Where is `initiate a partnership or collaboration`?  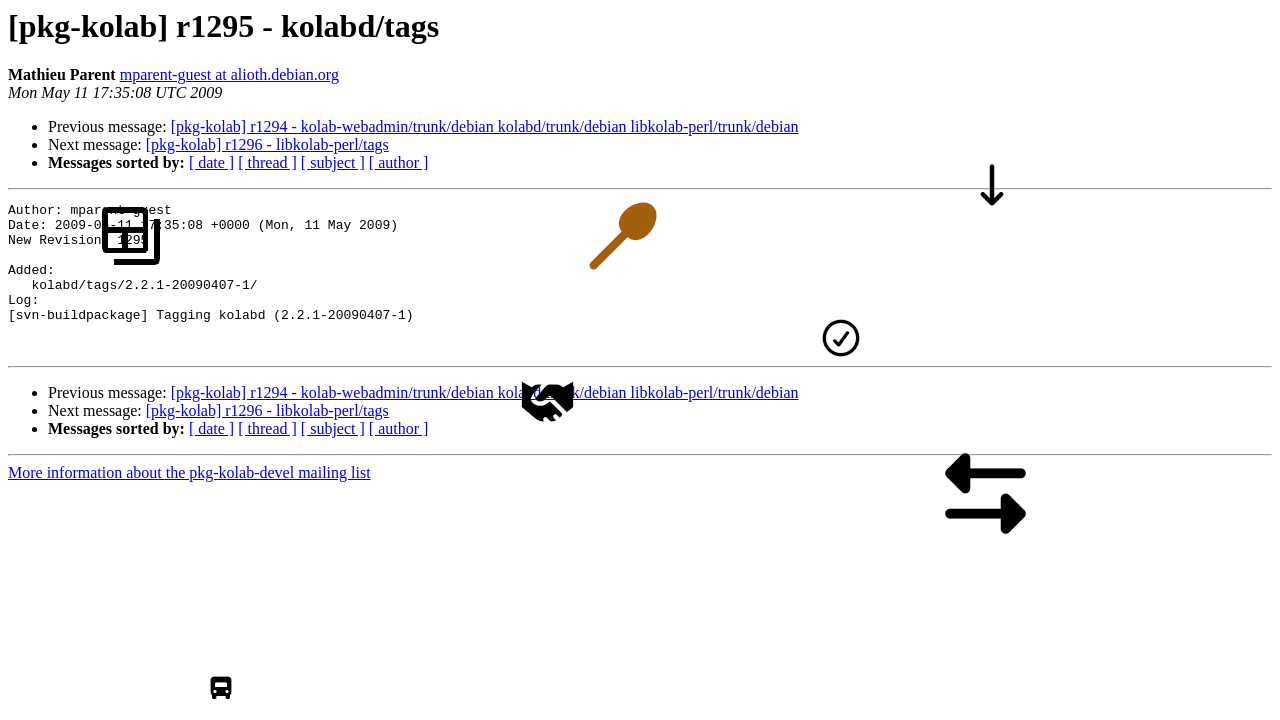 initiate a partnership or collaboration is located at coordinates (547, 401).